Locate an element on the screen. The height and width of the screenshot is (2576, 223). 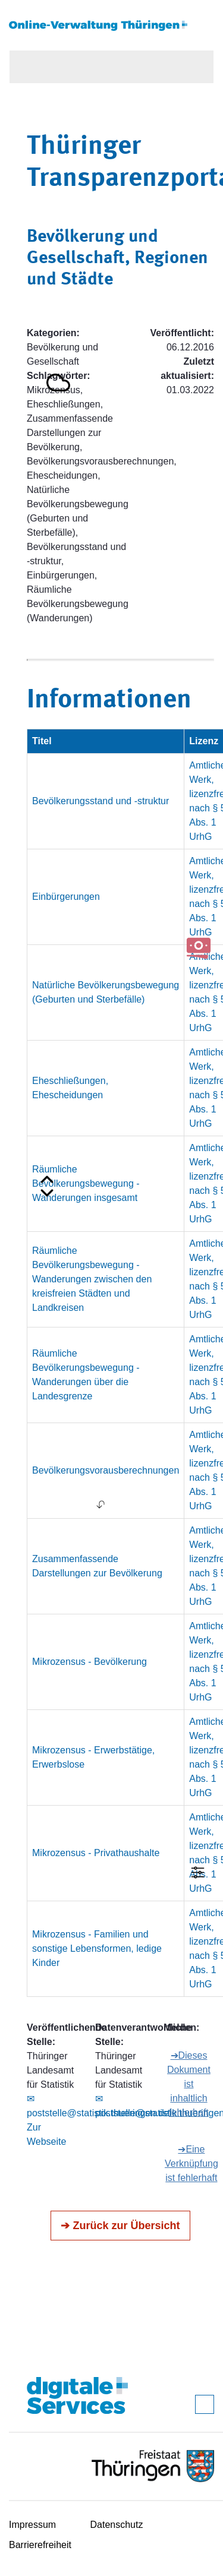
redo an action is located at coordinates (100, 1504).